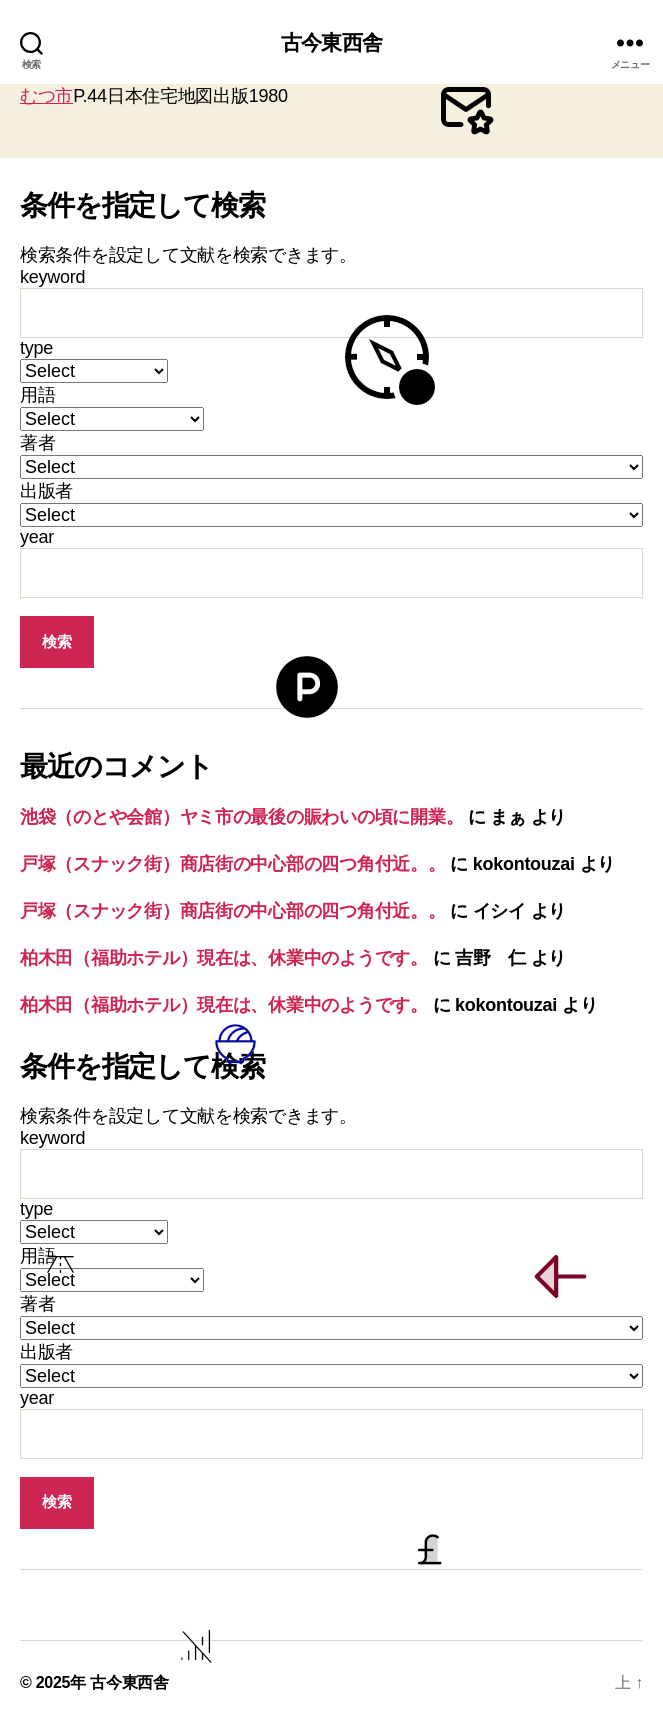  I want to click on view starred or important emails, so click(466, 107).